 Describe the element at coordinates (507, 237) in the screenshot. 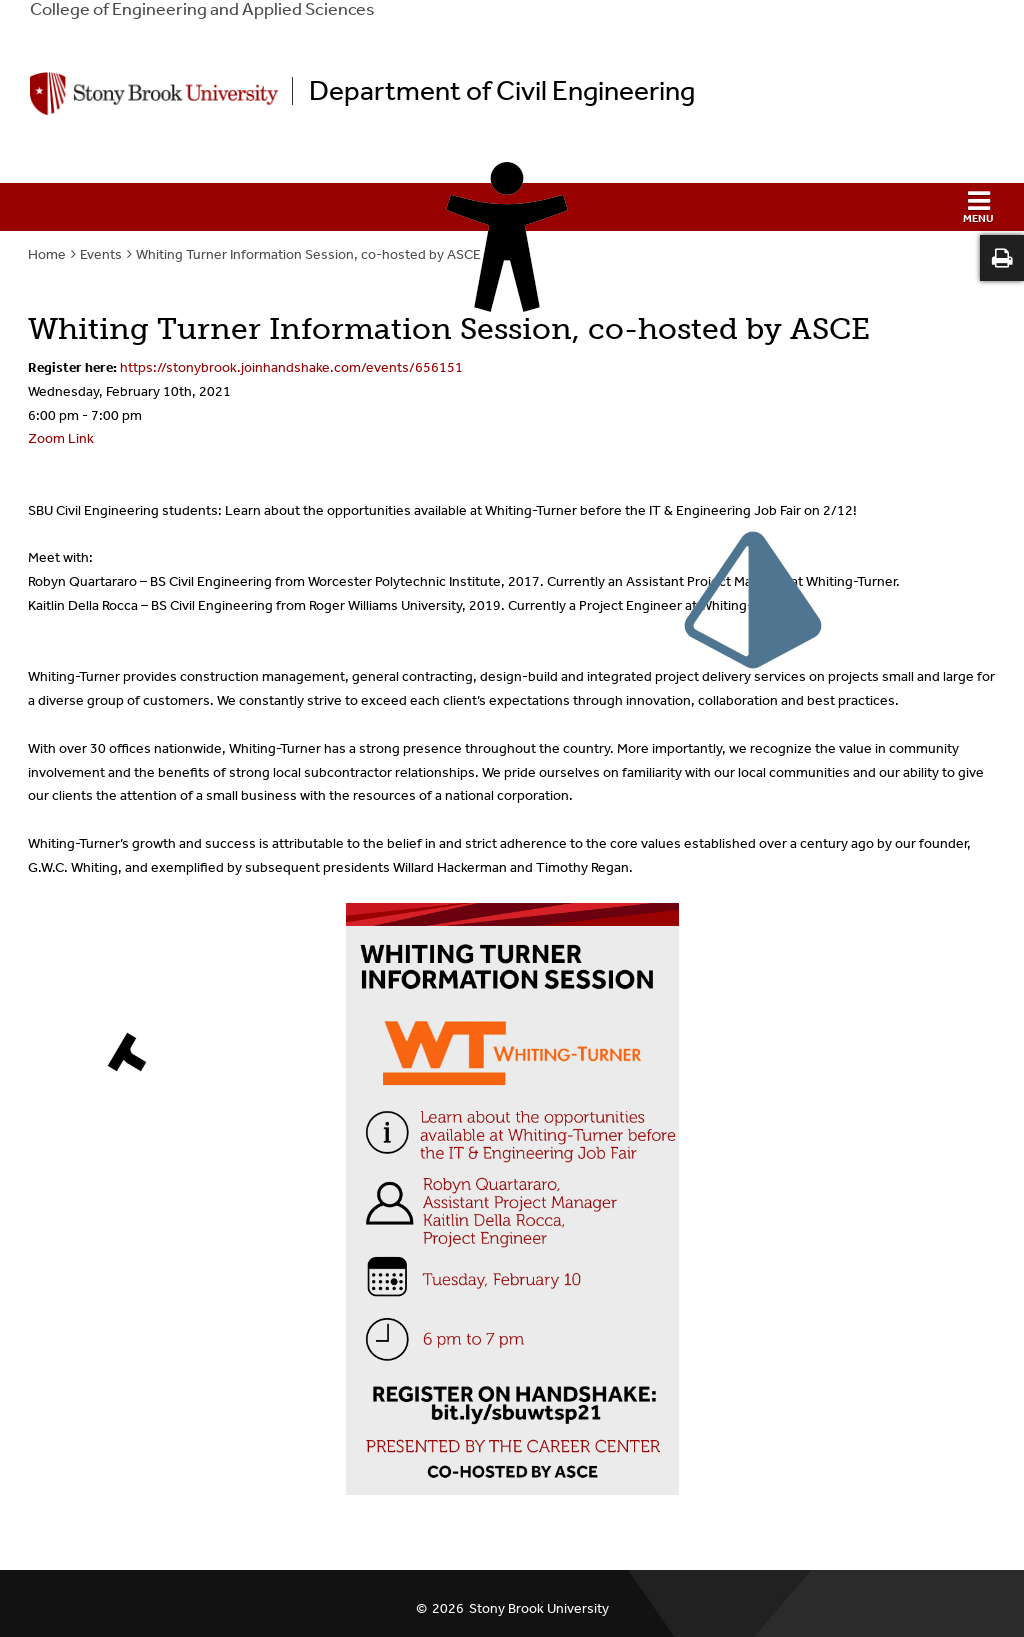

I see `access accessibility settings` at that location.